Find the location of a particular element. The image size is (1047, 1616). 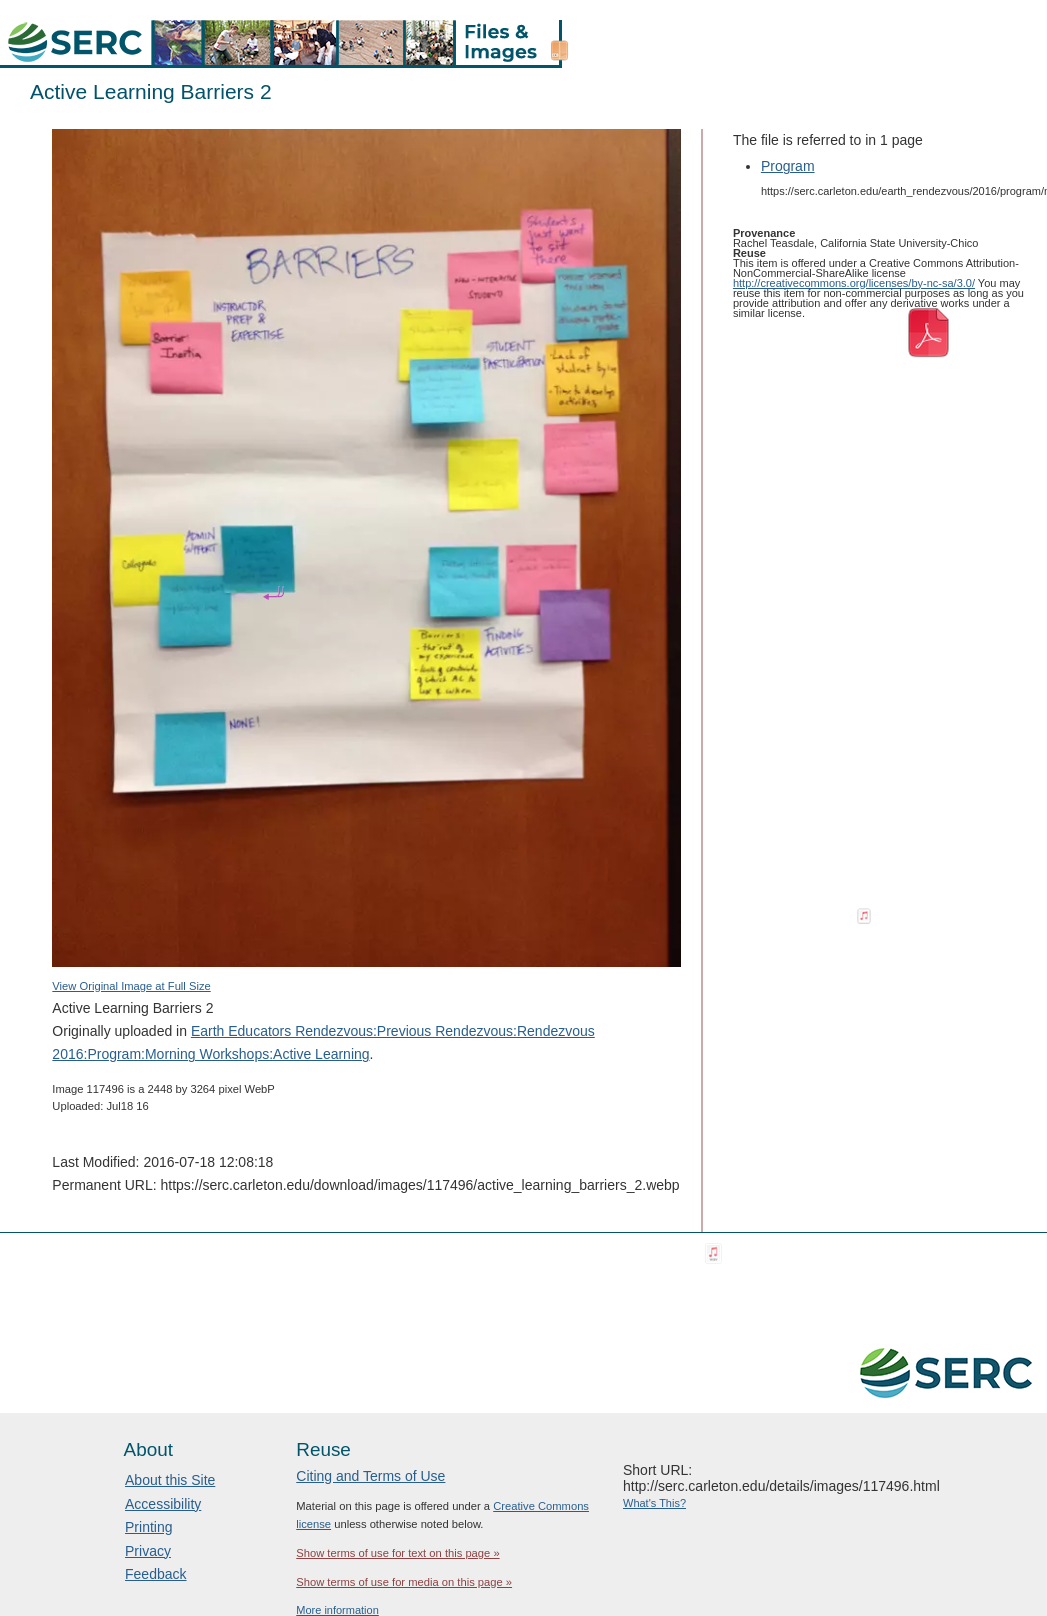

compressed or archived file type is located at coordinates (559, 50).